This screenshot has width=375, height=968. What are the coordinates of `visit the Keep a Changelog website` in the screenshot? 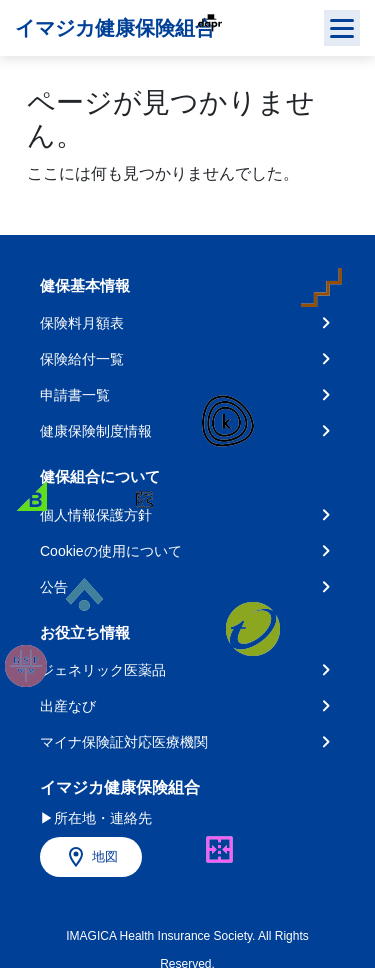 It's located at (228, 421).